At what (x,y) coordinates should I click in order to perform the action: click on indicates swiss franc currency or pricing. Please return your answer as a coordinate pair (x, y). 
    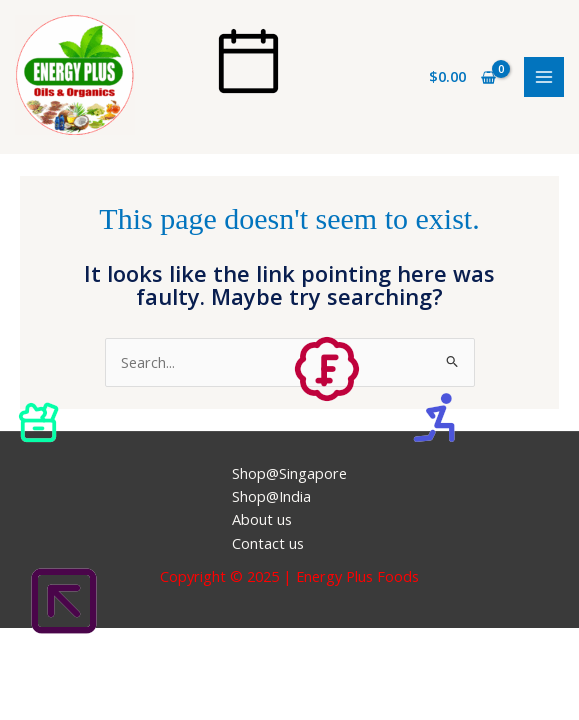
    Looking at the image, I should click on (327, 369).